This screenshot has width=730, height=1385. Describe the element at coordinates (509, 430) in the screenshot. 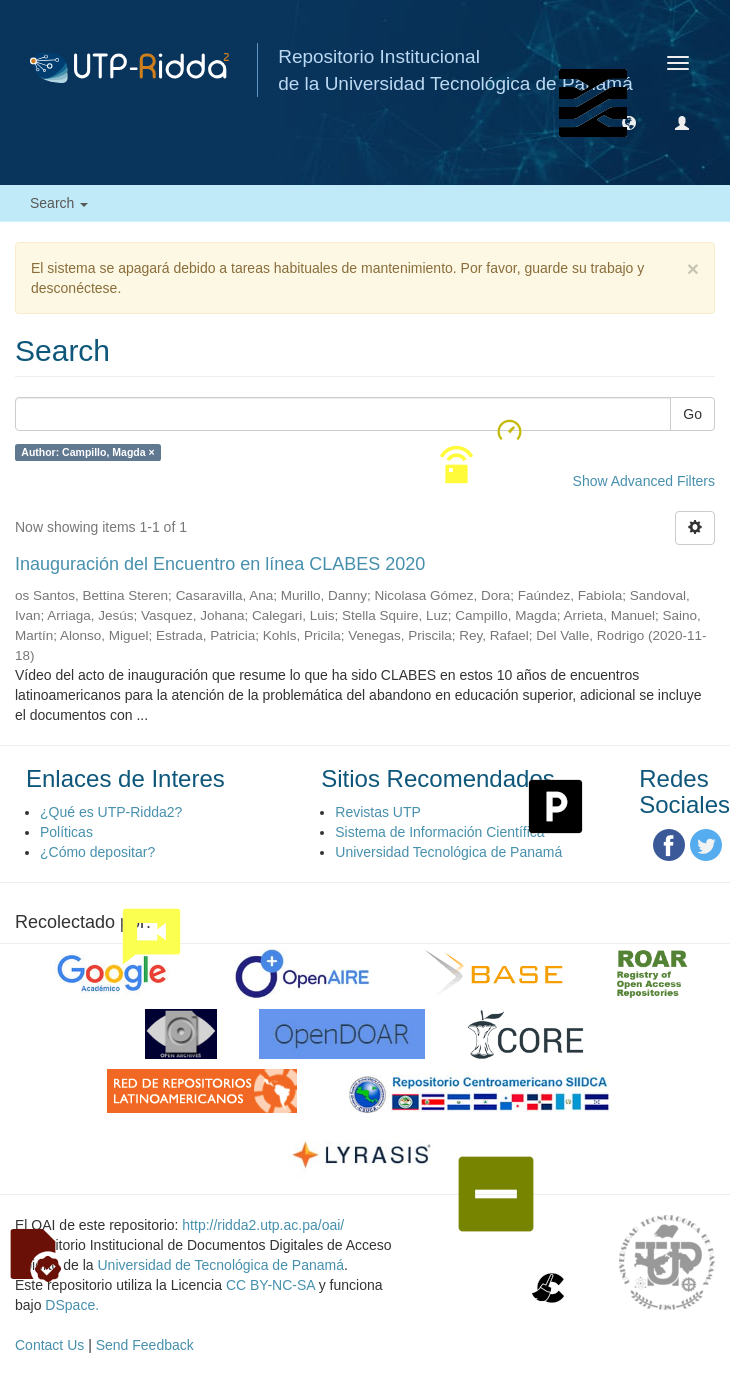

I see `increase playback speed` at that location.